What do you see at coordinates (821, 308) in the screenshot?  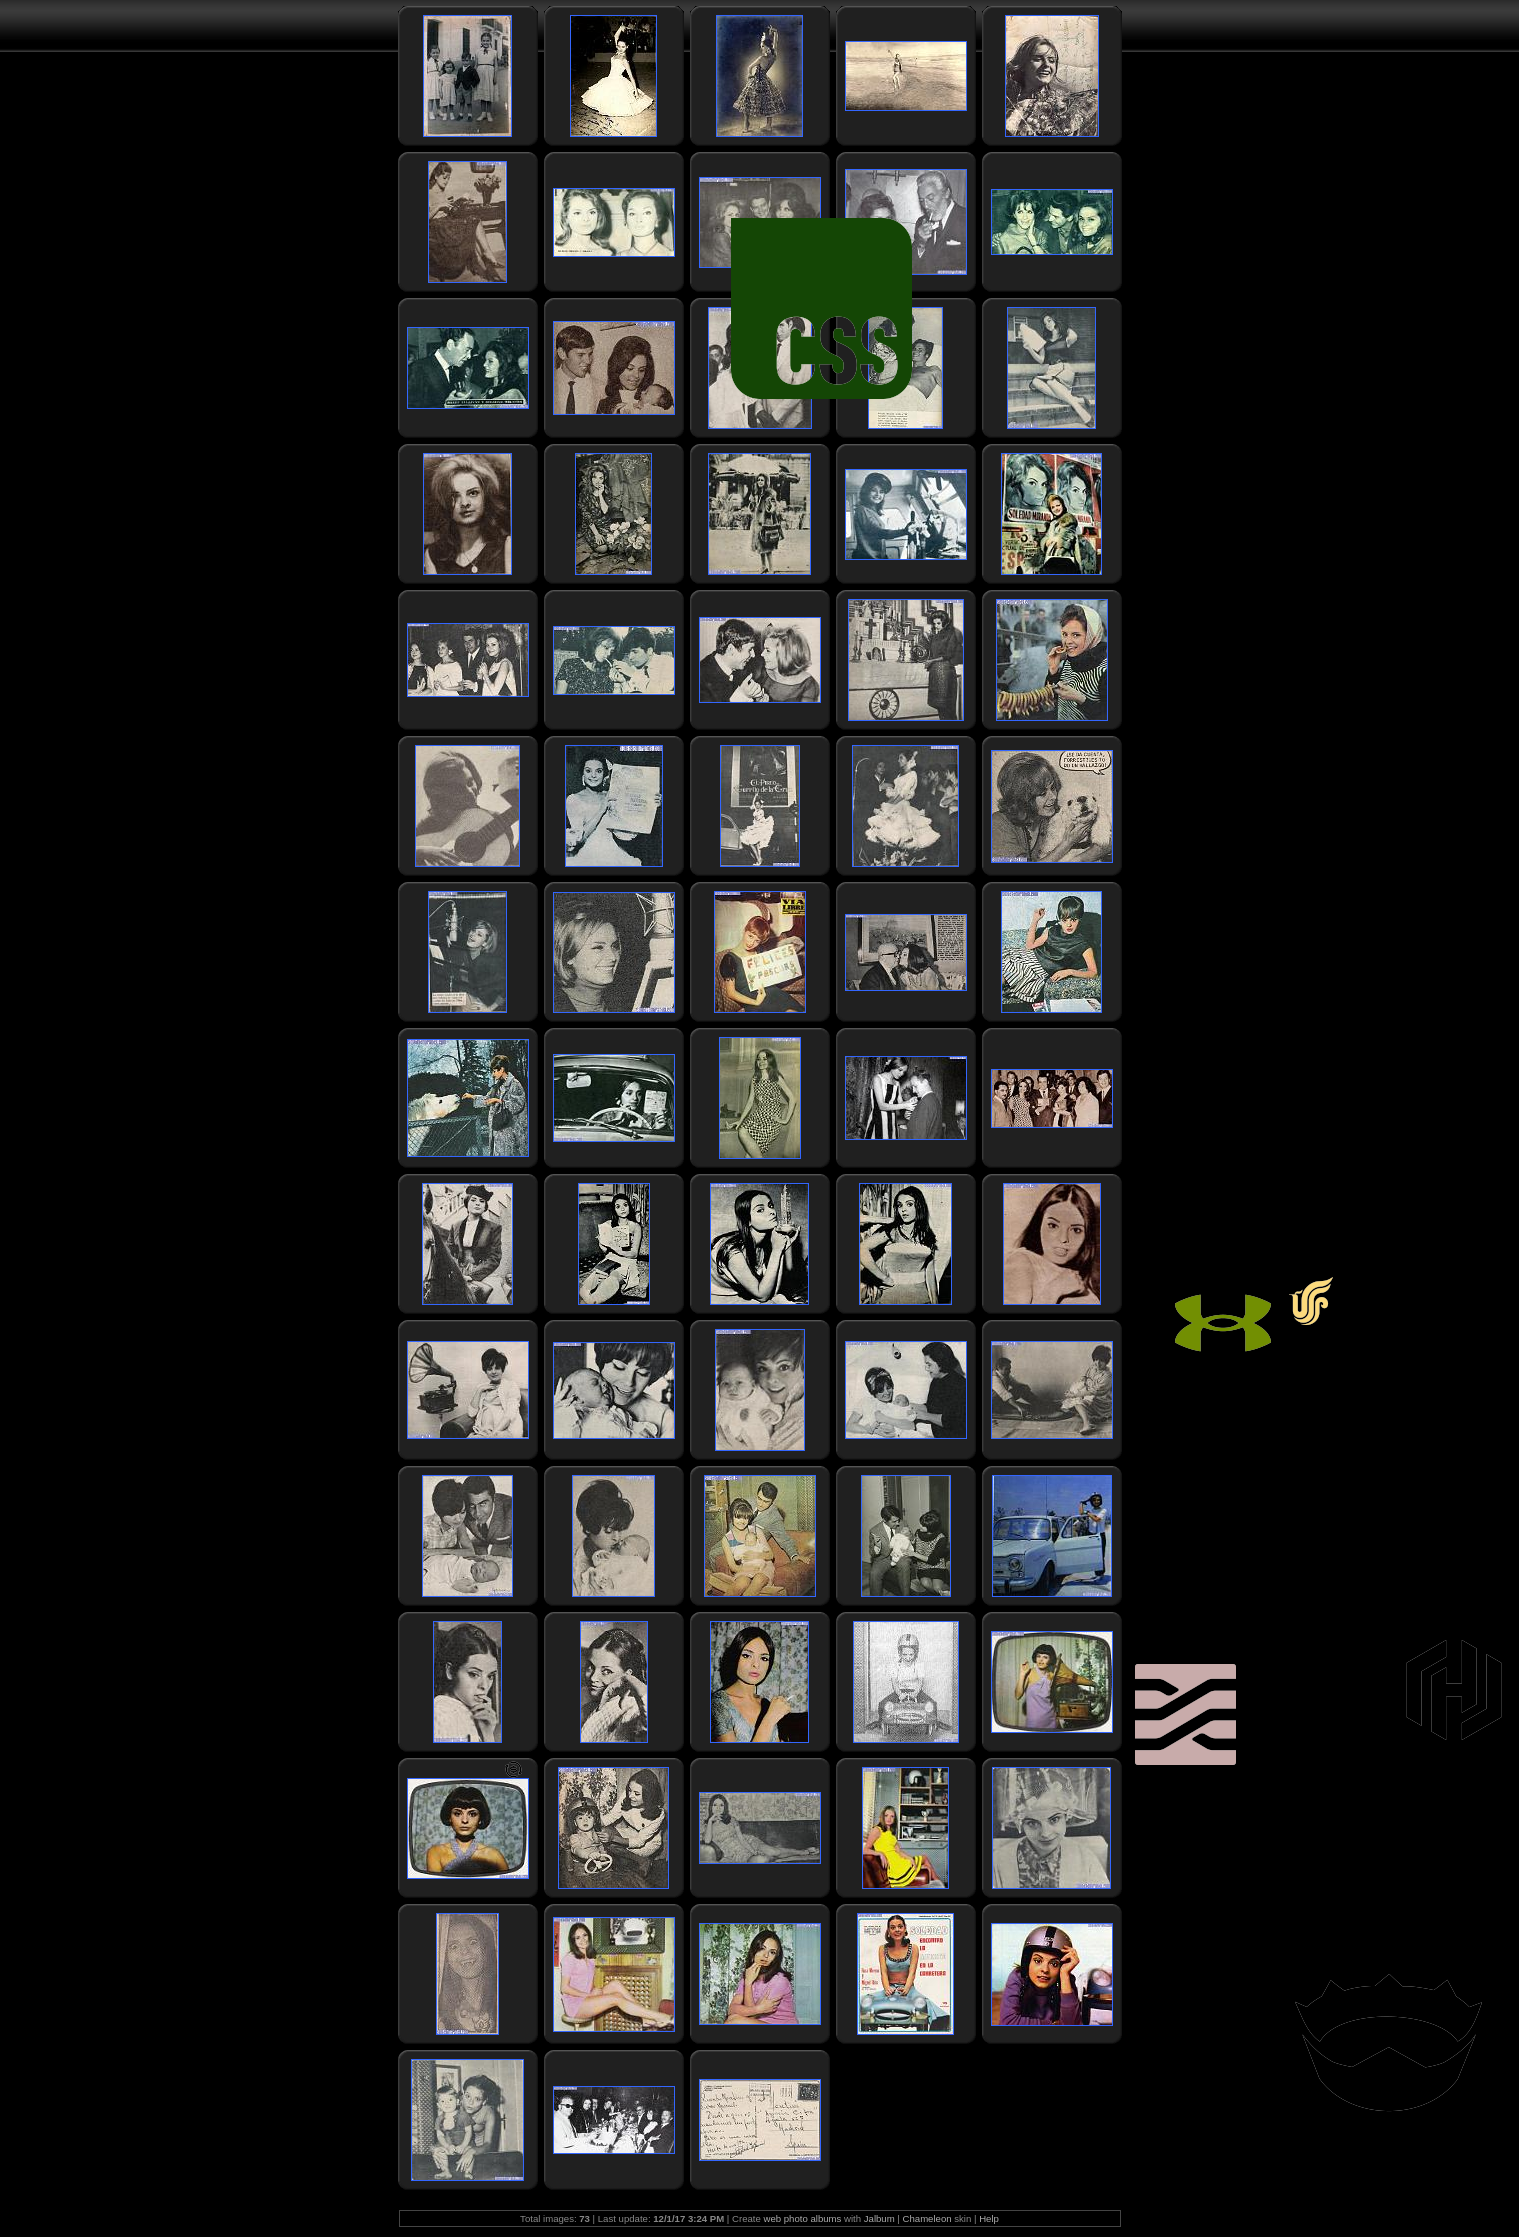 I see `CSS programming language logo` at bounding box center [821, 308].